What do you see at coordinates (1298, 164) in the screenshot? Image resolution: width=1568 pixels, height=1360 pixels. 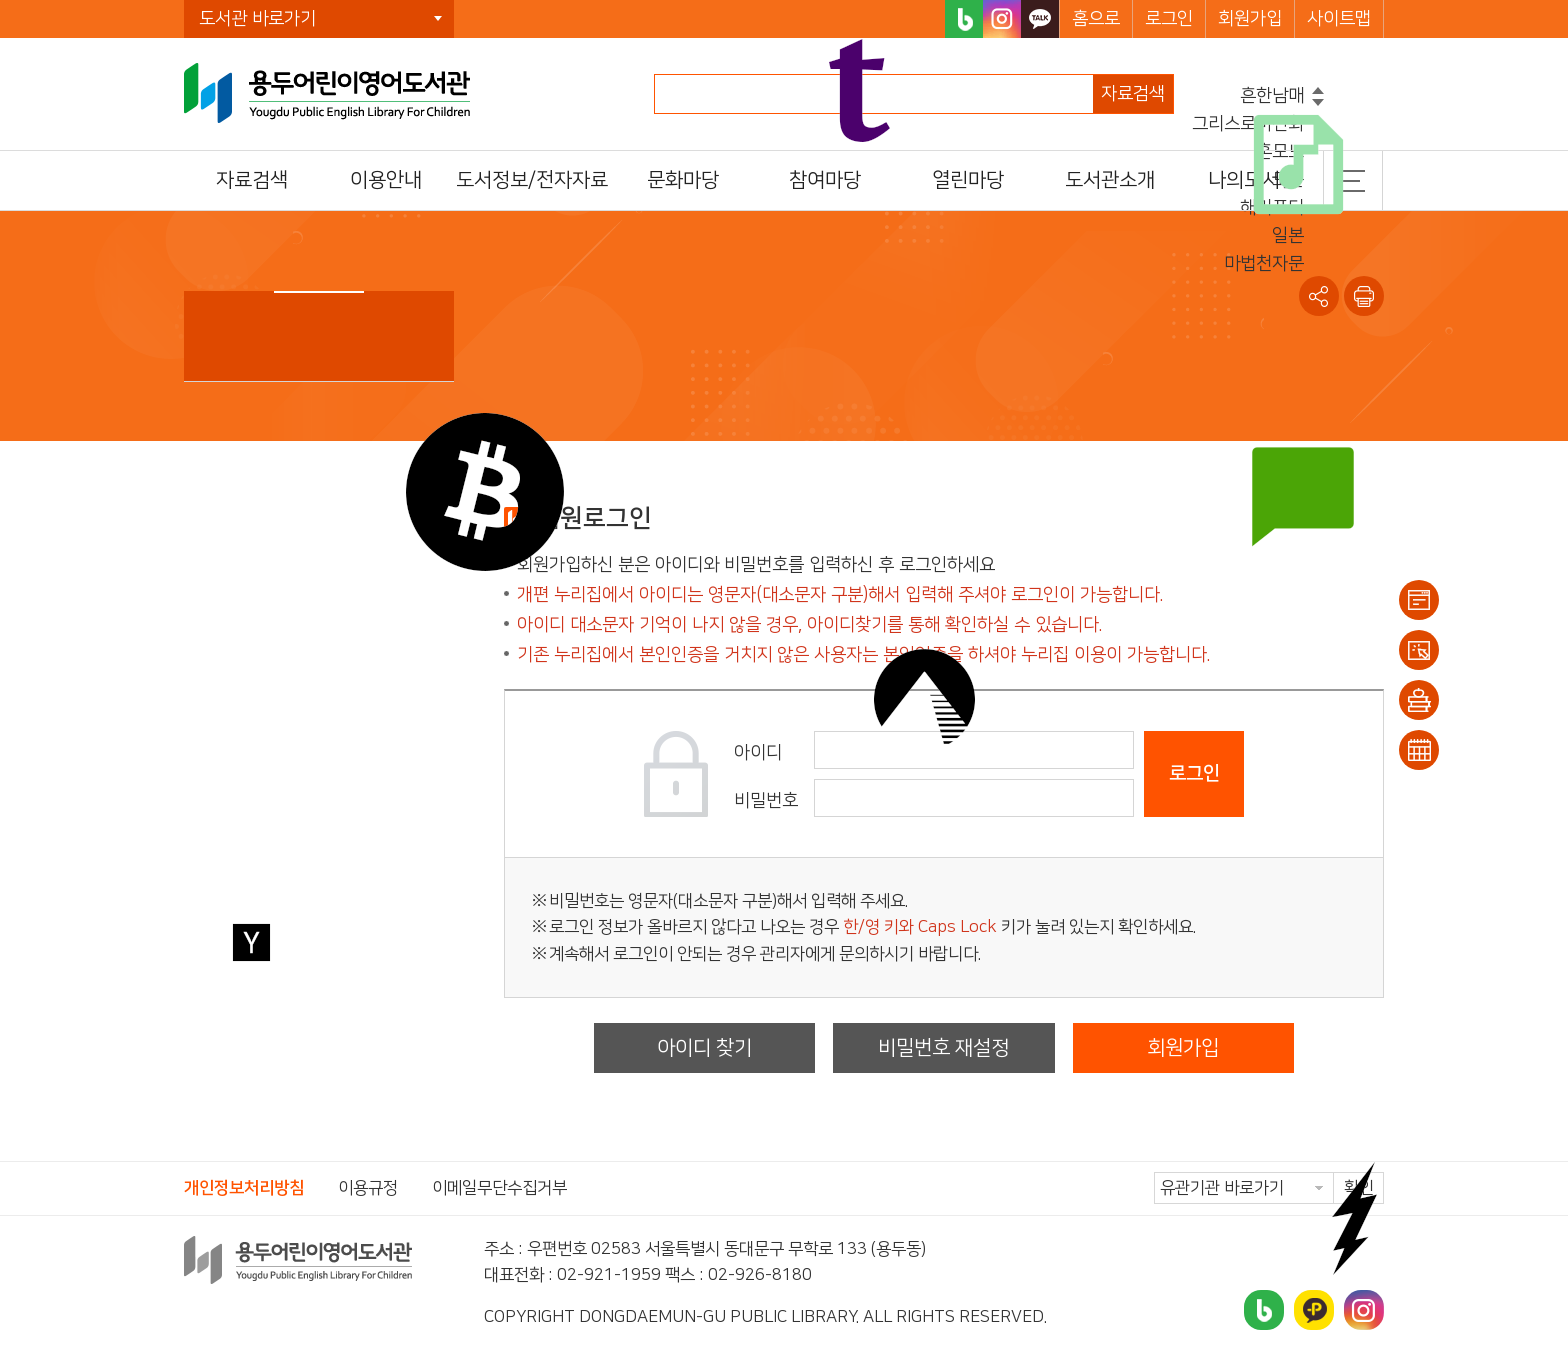 I see `open an audio or music file` at bounding box center [1298, 164].